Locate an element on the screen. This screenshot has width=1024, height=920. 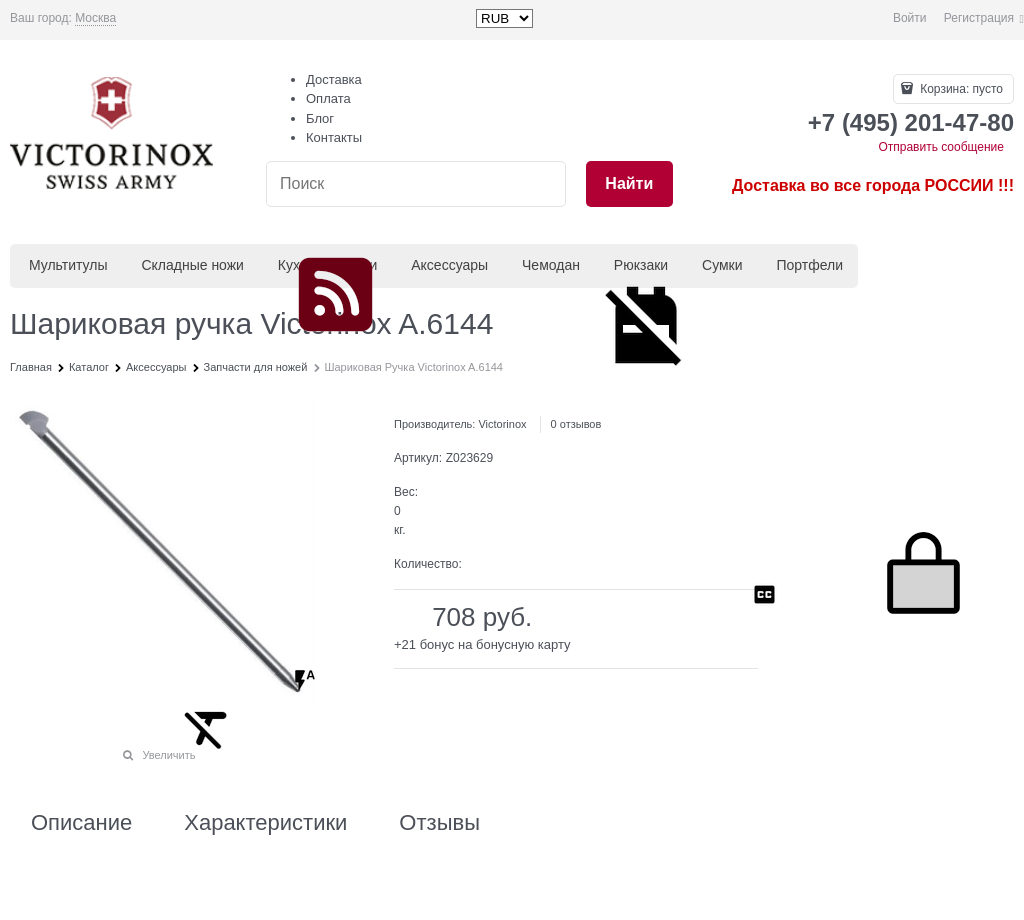
enable automatic flash mode for camera is located at coordinates (304, 680).